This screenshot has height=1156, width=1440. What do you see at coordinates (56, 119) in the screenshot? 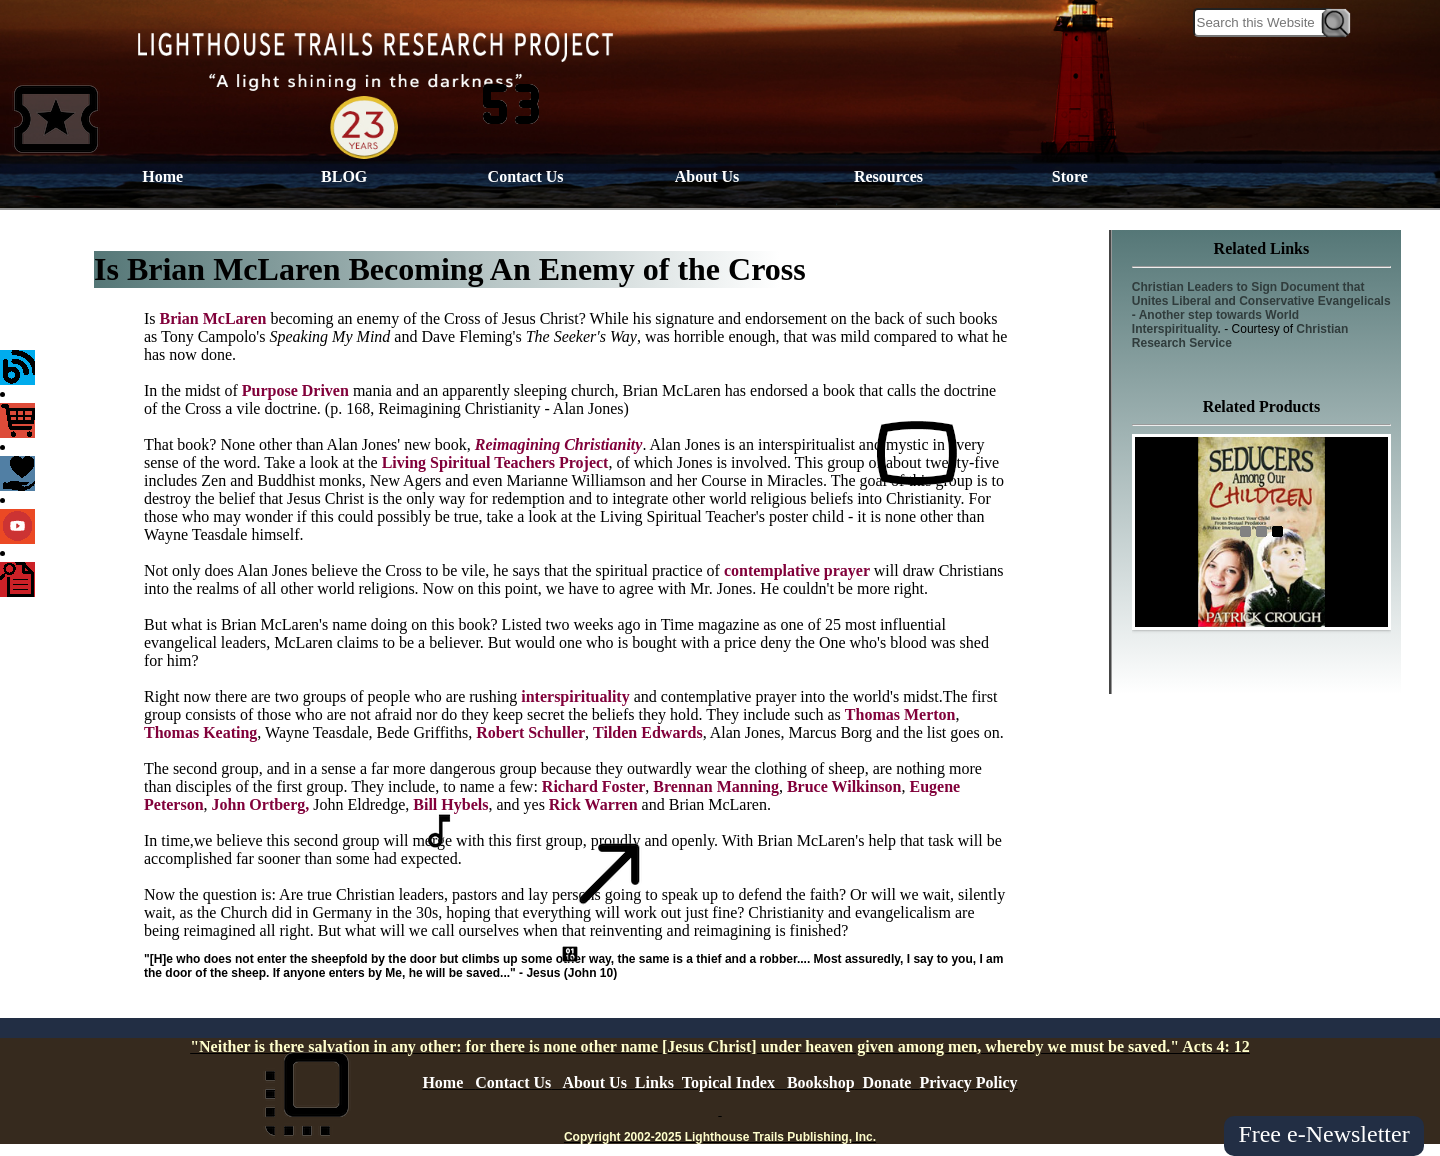
I see `view local events or entertainment` at bounding box center [56, 119].